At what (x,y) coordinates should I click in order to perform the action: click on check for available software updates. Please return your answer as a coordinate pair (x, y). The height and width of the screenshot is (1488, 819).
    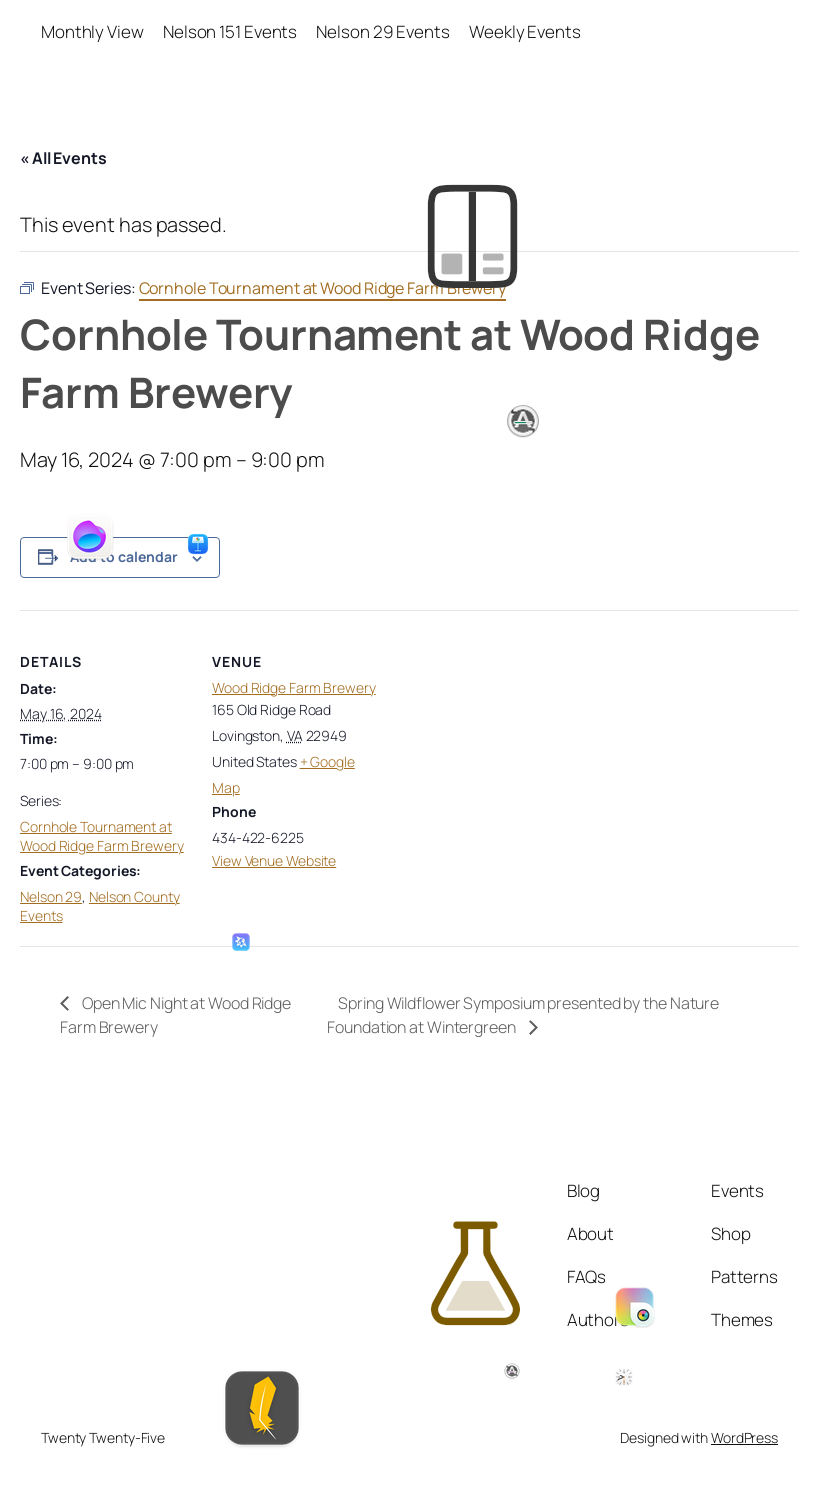
    Looking at the image, I should click on (523, 421).